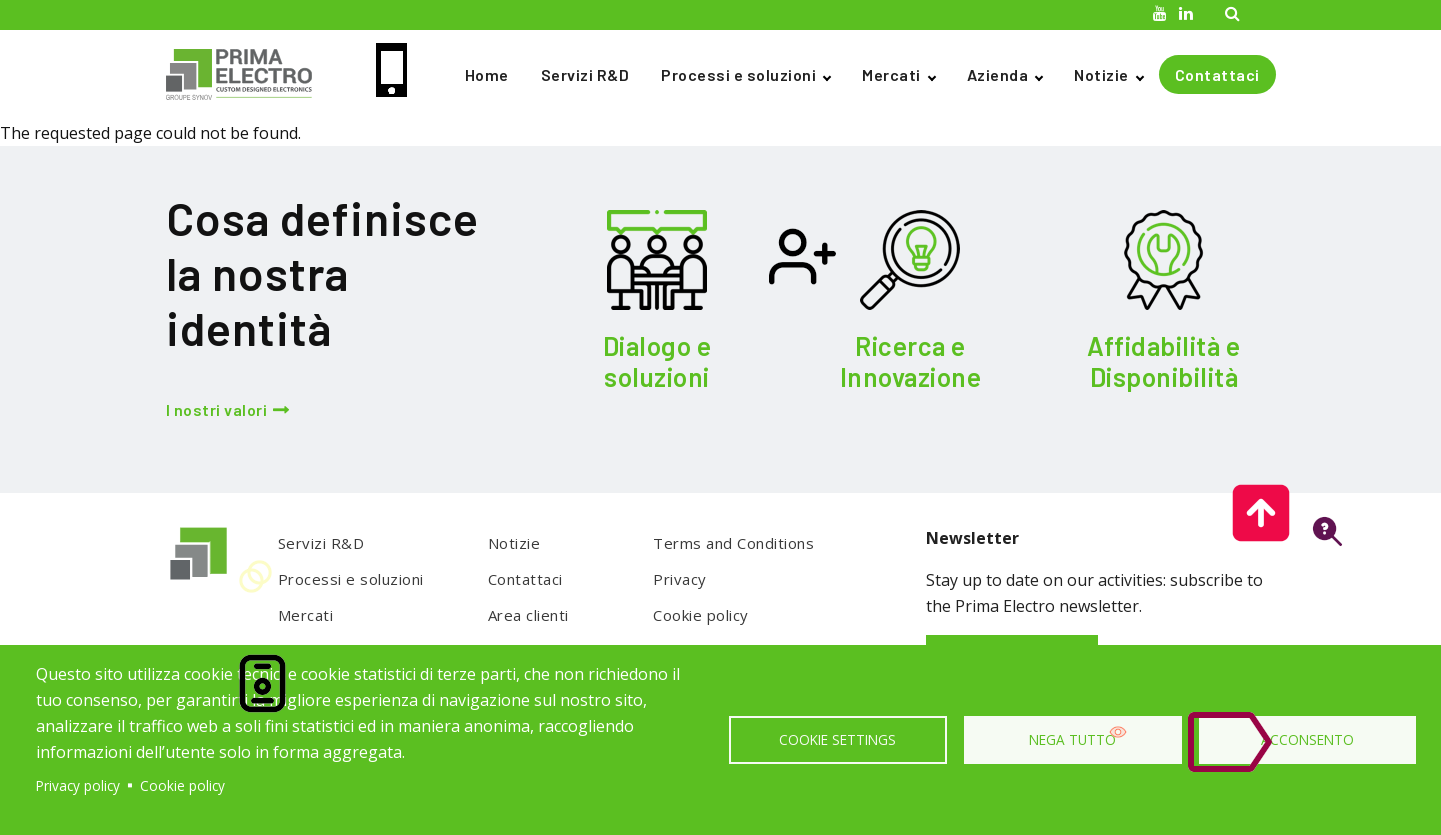  Describe the element at coordinates (1261, 513) in the screenshot. I see `upload a file or document` at that location.